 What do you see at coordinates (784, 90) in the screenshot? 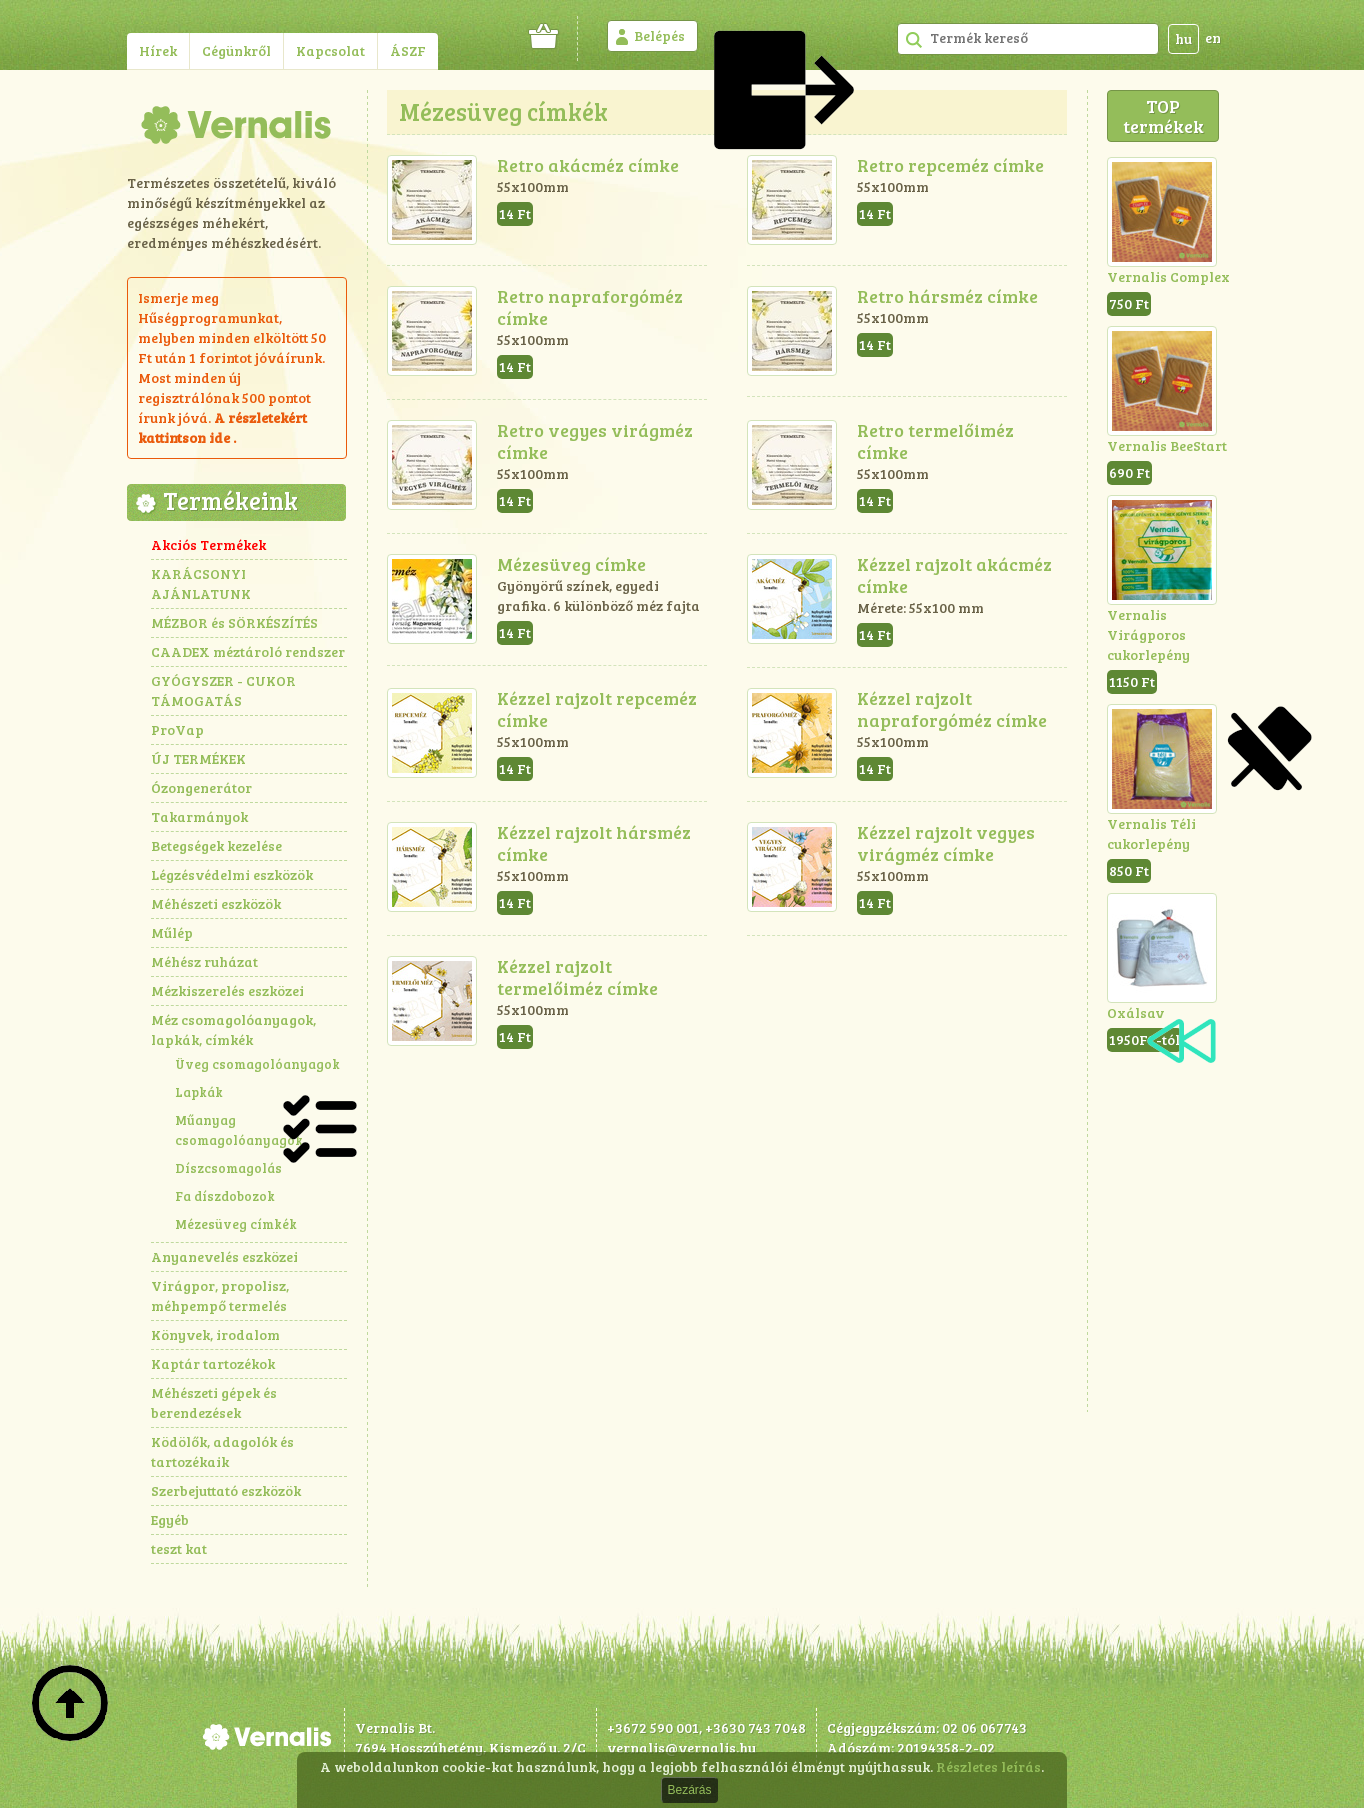
I see `log out of your account` at bounding box center [784, 90].